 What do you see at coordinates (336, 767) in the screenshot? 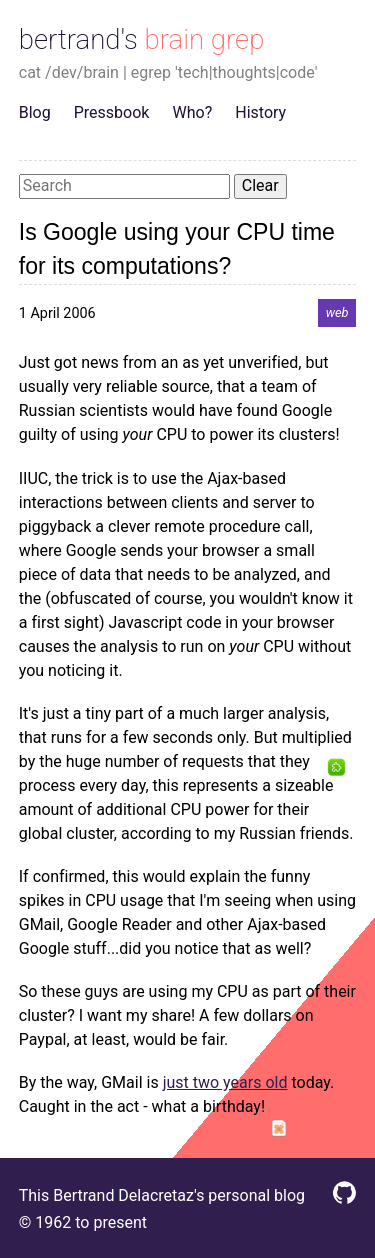
I see `manage browser or app extensions` at bounding box center [336, 767].